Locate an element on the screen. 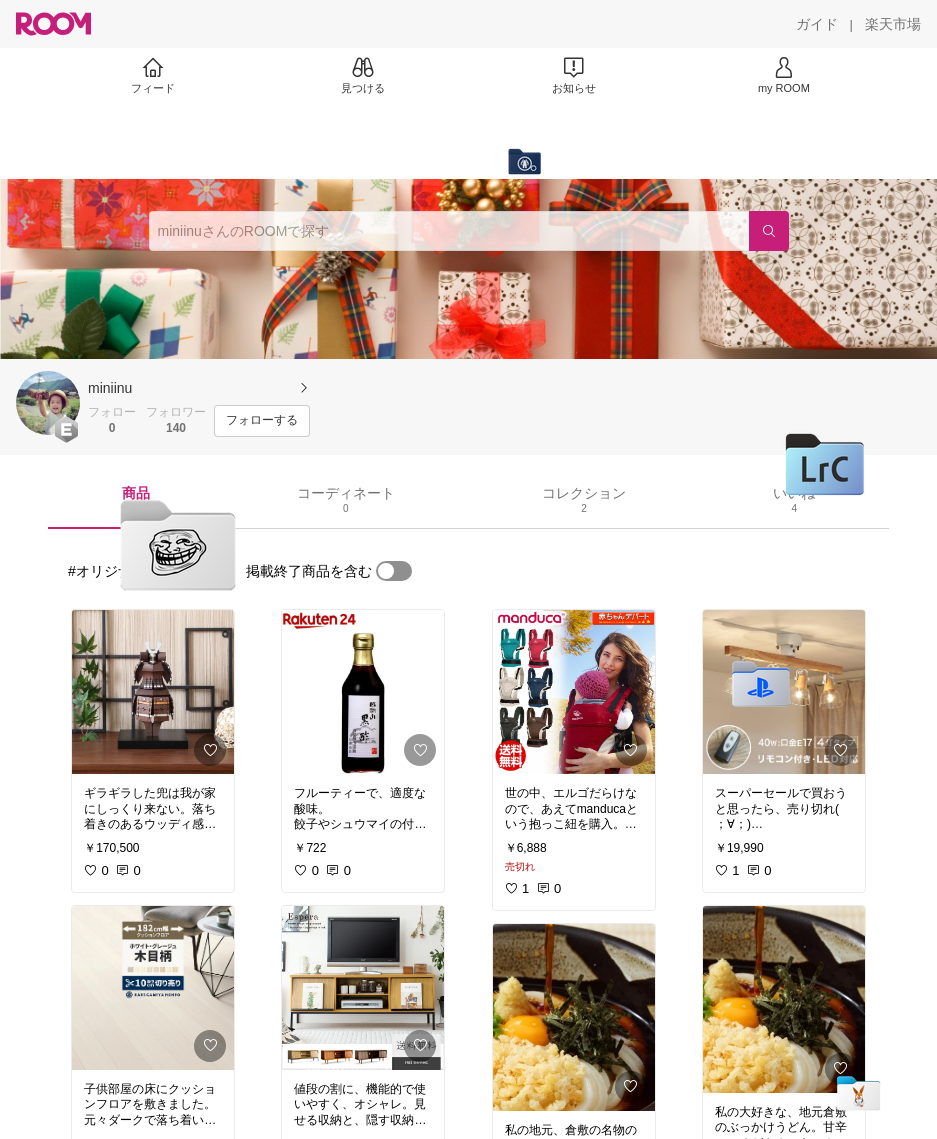 This screenshot has height=1139, width=937. open your meme collection folder is located at coordinates (177, 548).